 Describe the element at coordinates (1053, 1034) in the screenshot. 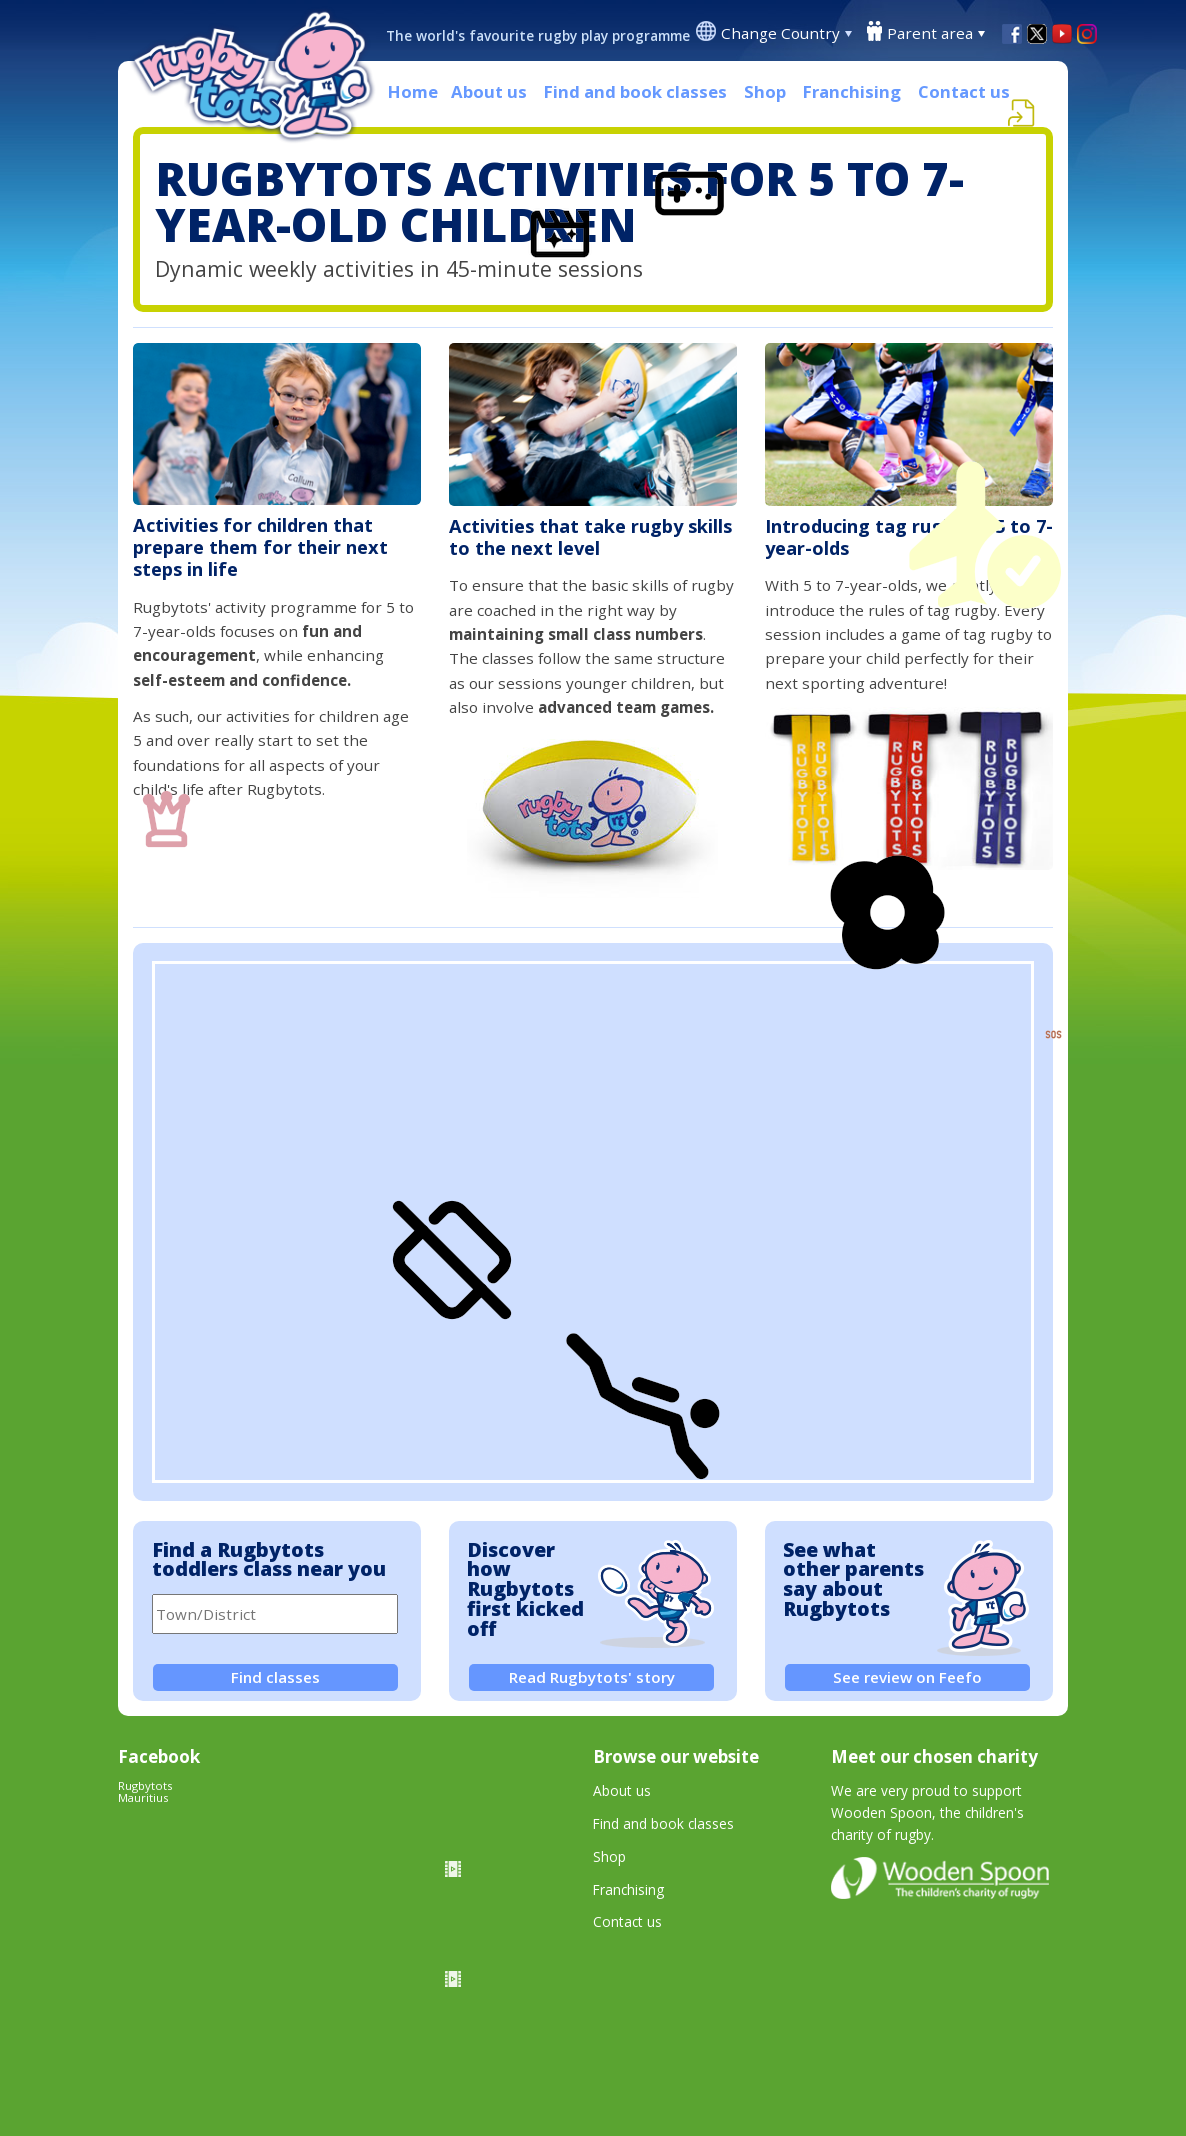

I see `send an emergency distress signal` at that location.